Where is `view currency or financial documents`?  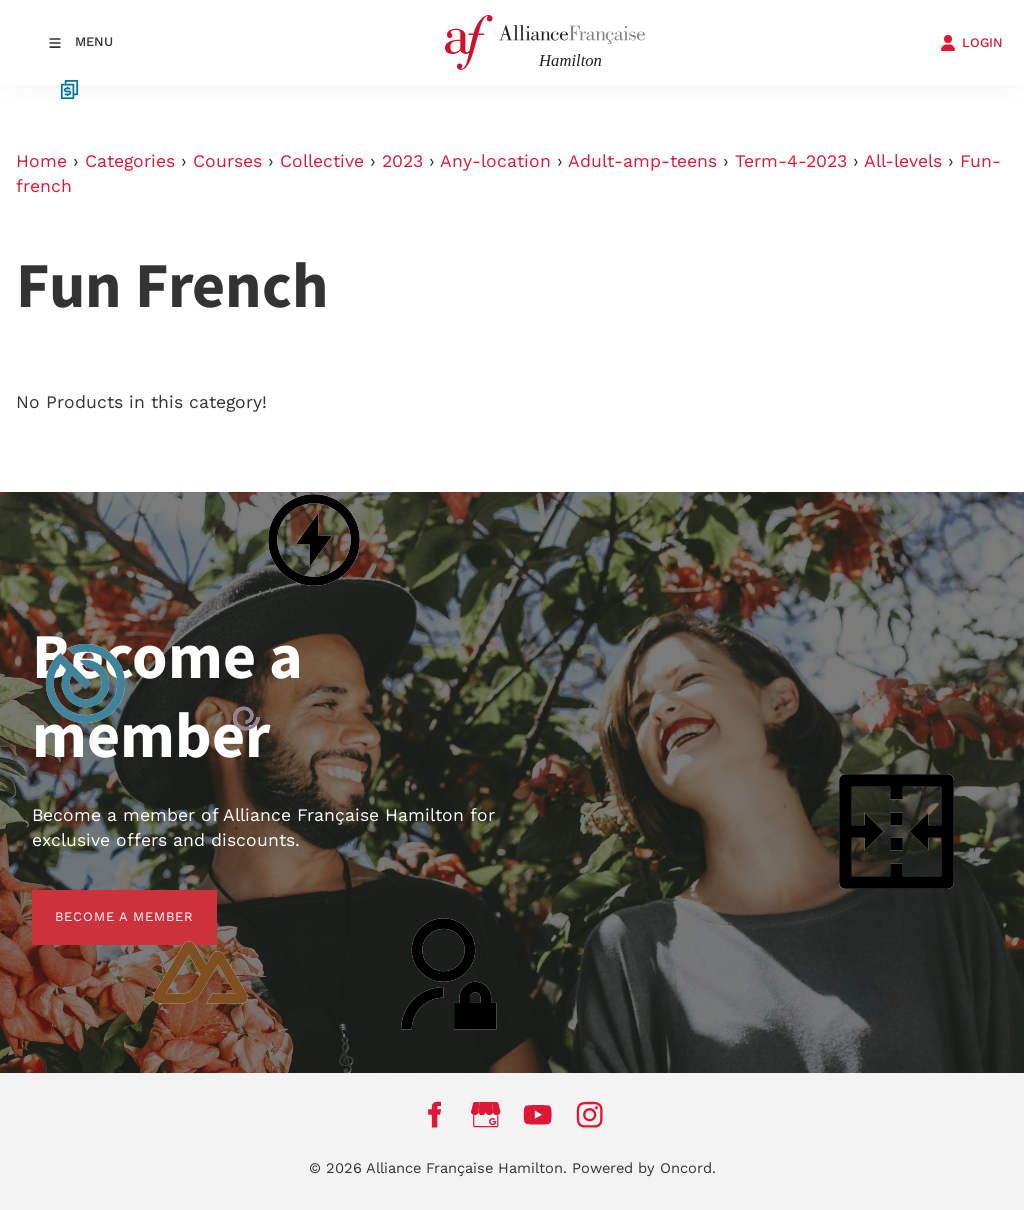 view currency or financial documents is located at coordinates (69, 89).